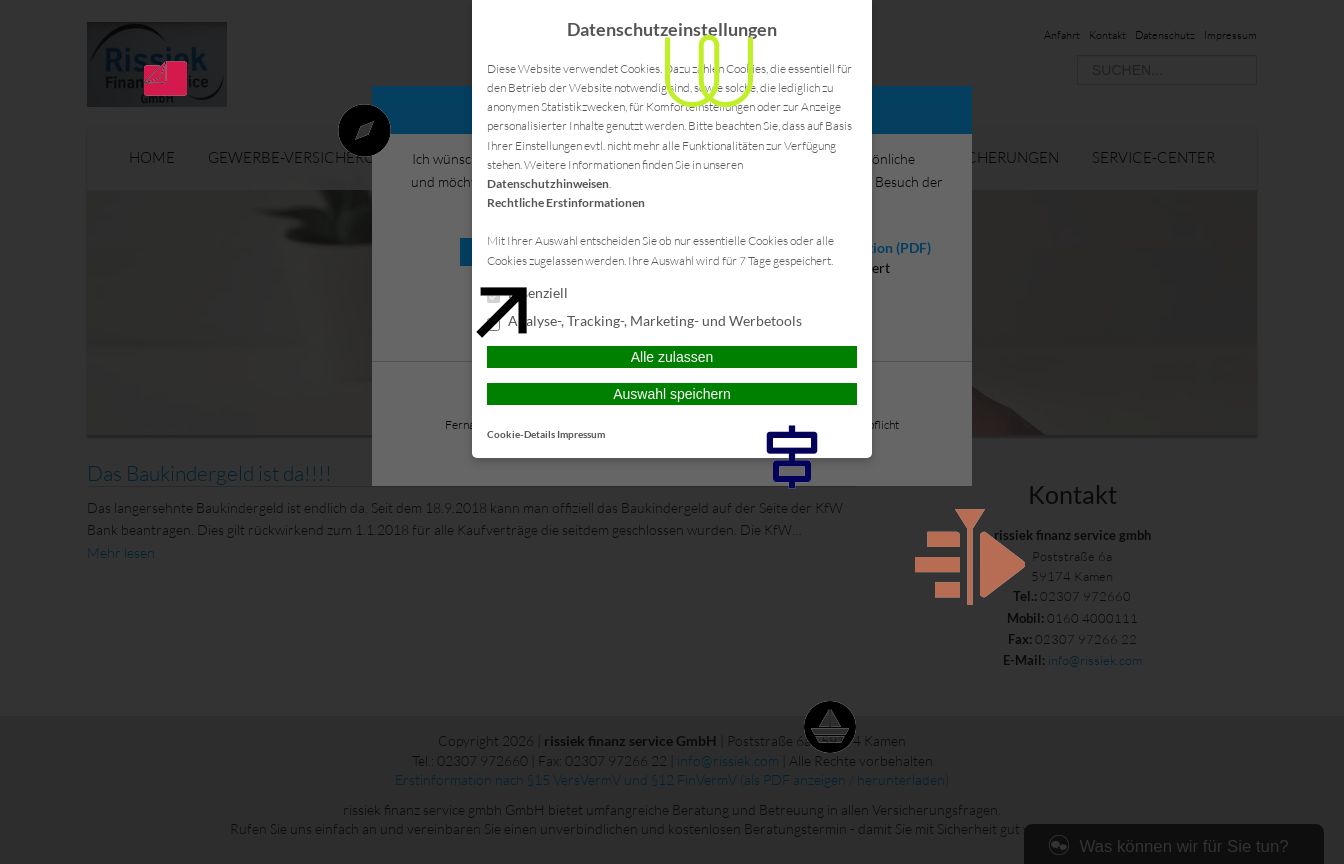 This screenshot has height=864, width=1344. What do you see at coordinates (364, 130) in the screenshot?
I see `open navigation or compass app` at bounding box center [364, 130].